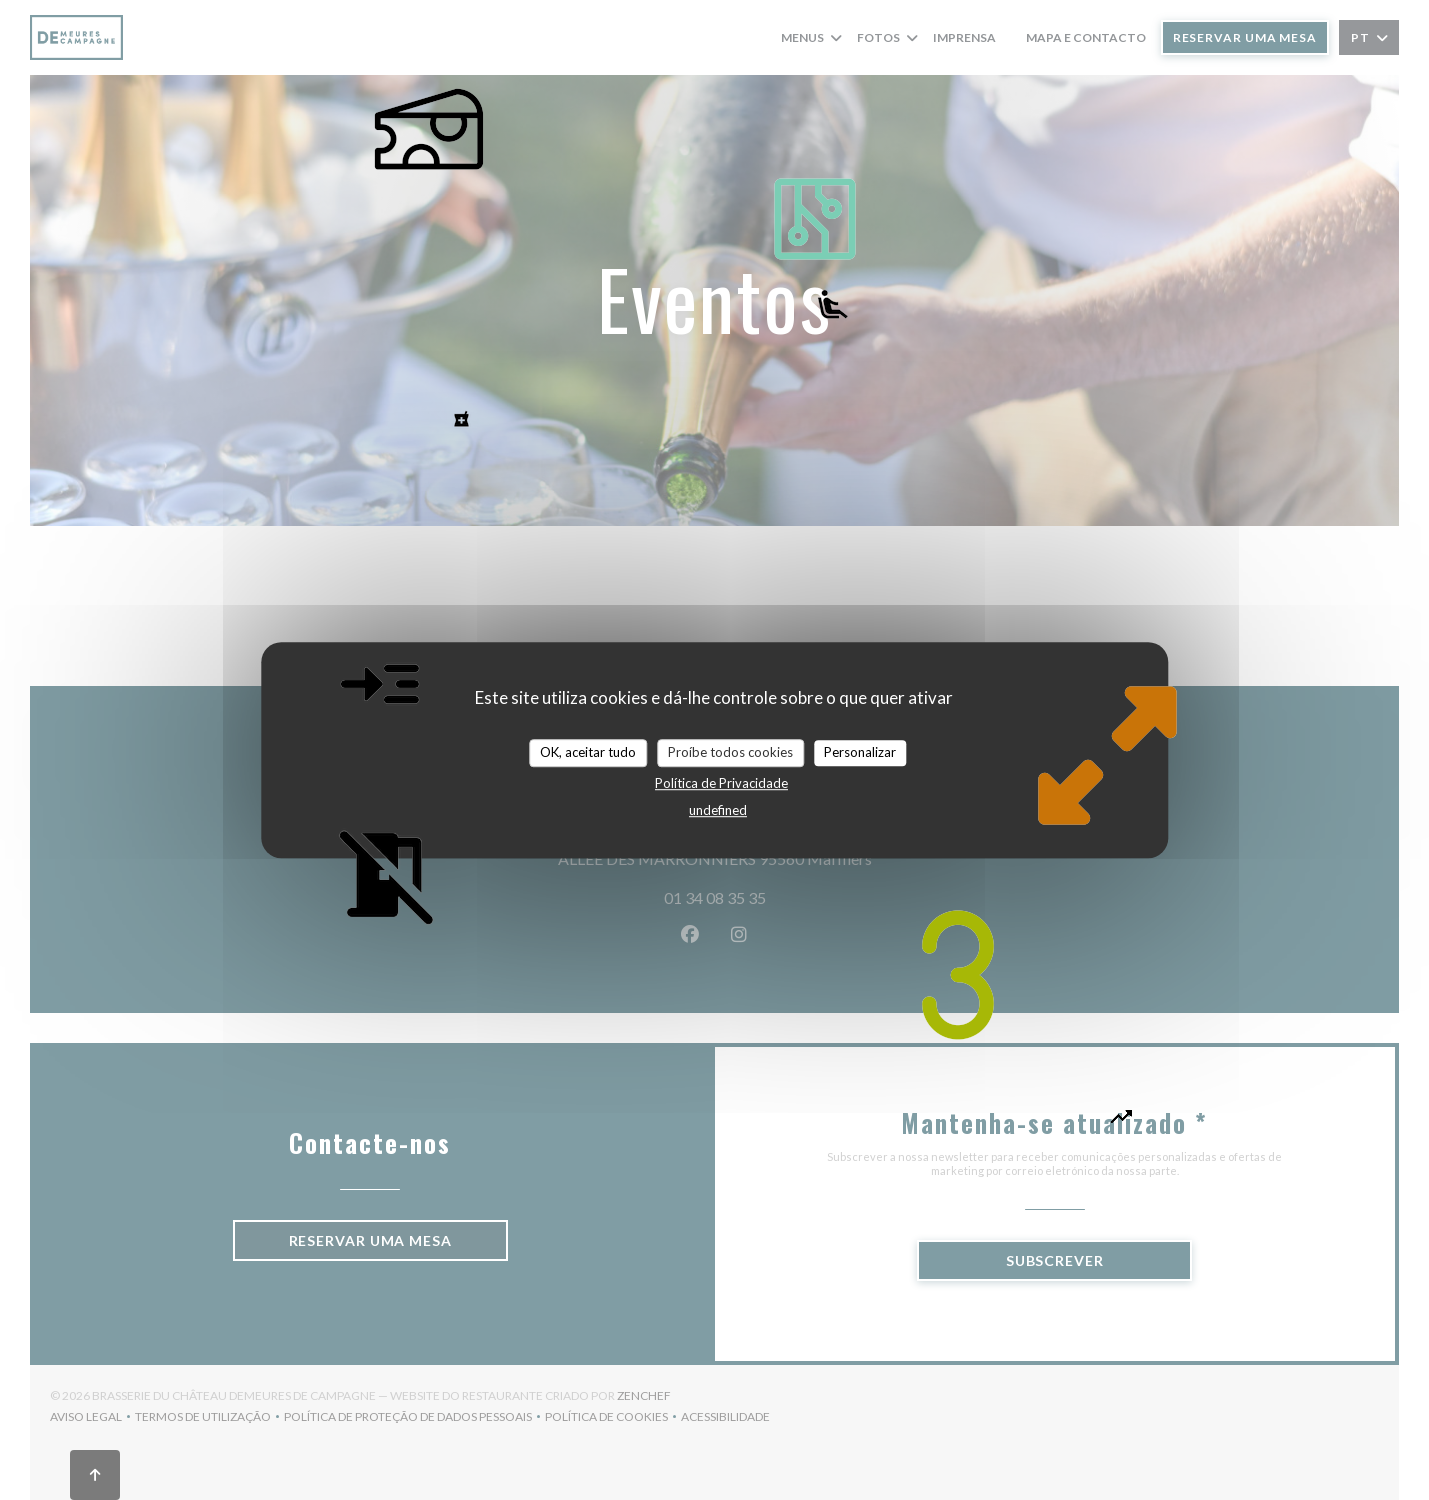 This screenshot has width=1429, height=1500. Describe the element at coordinates (1121, 1117) in the screenshot. I see `view trending or popular content` at that location.